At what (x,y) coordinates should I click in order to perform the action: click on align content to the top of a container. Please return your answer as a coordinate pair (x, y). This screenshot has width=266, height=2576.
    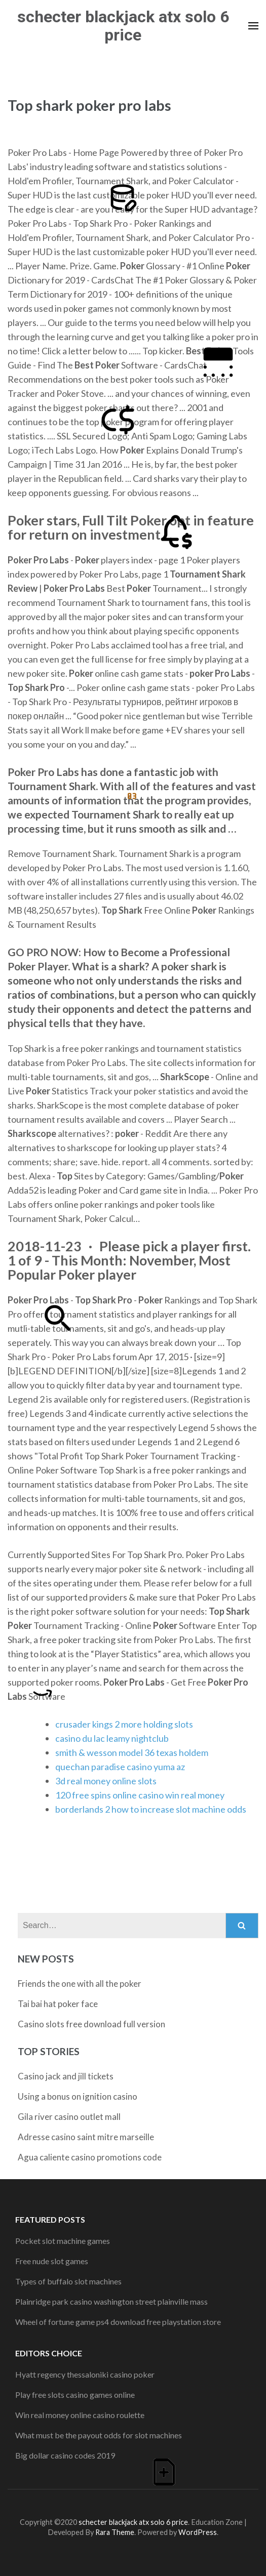
    Looking at the image, I should click on (218, 362).